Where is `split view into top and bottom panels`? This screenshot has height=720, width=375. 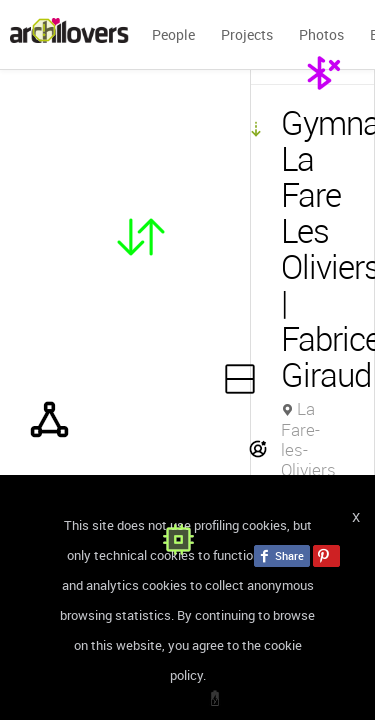 split view into top and bottom panels is located at coordinates (240, 379).